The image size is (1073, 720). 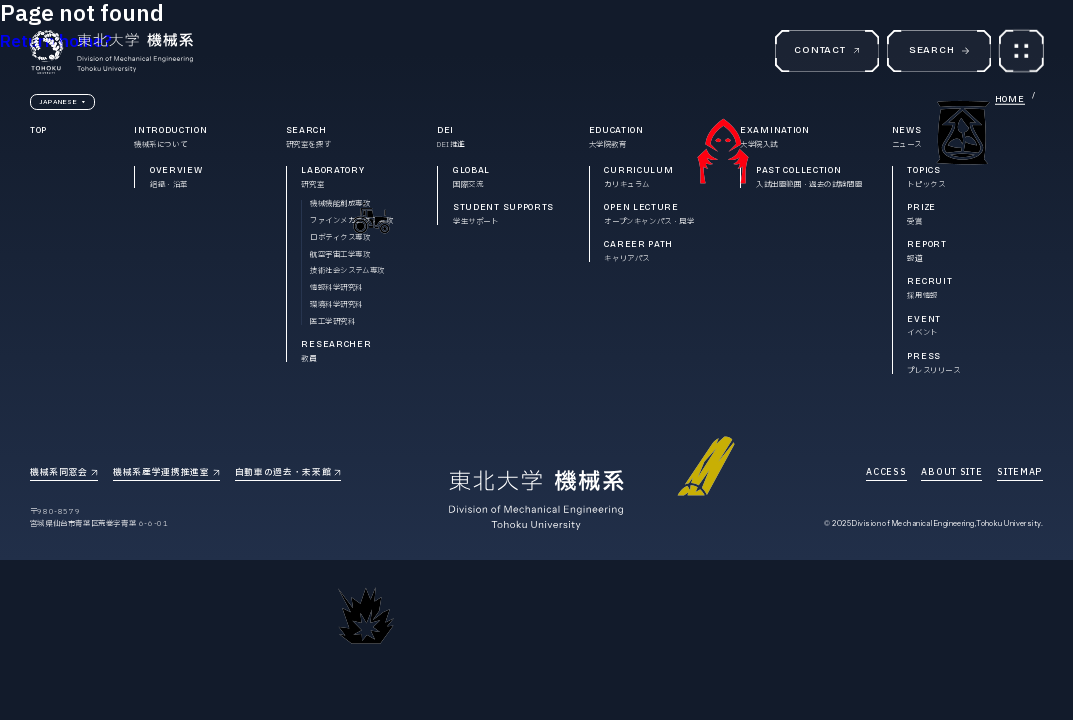 What do you see at coordinates (371, 218) in the screenshot?
I see `access farming or agricultural features` at bounding box center [371, 218].